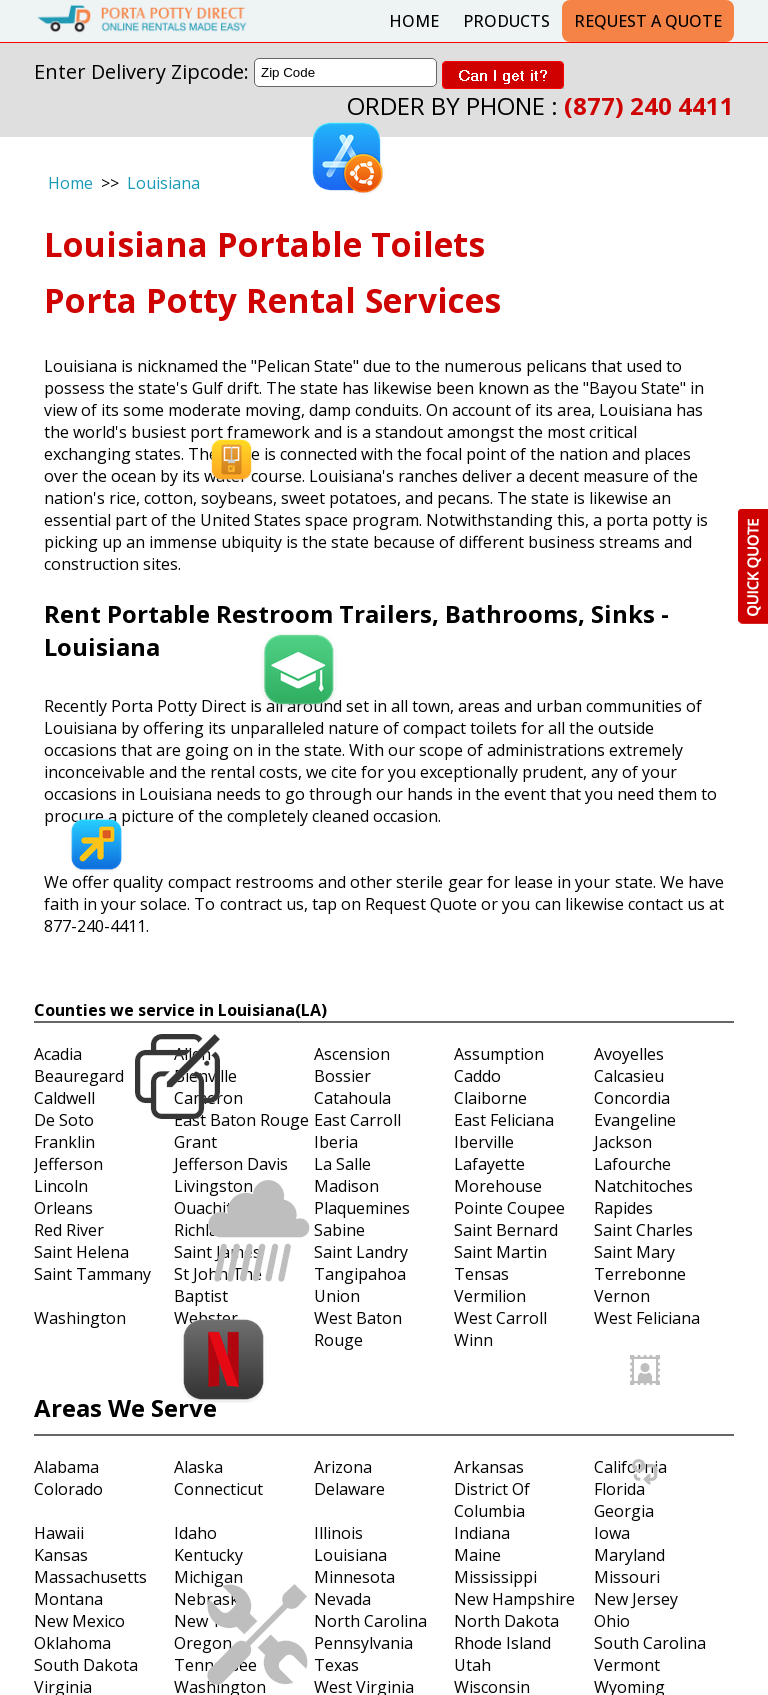  I want to click on access system settings and preferences, so click(257, 1634).